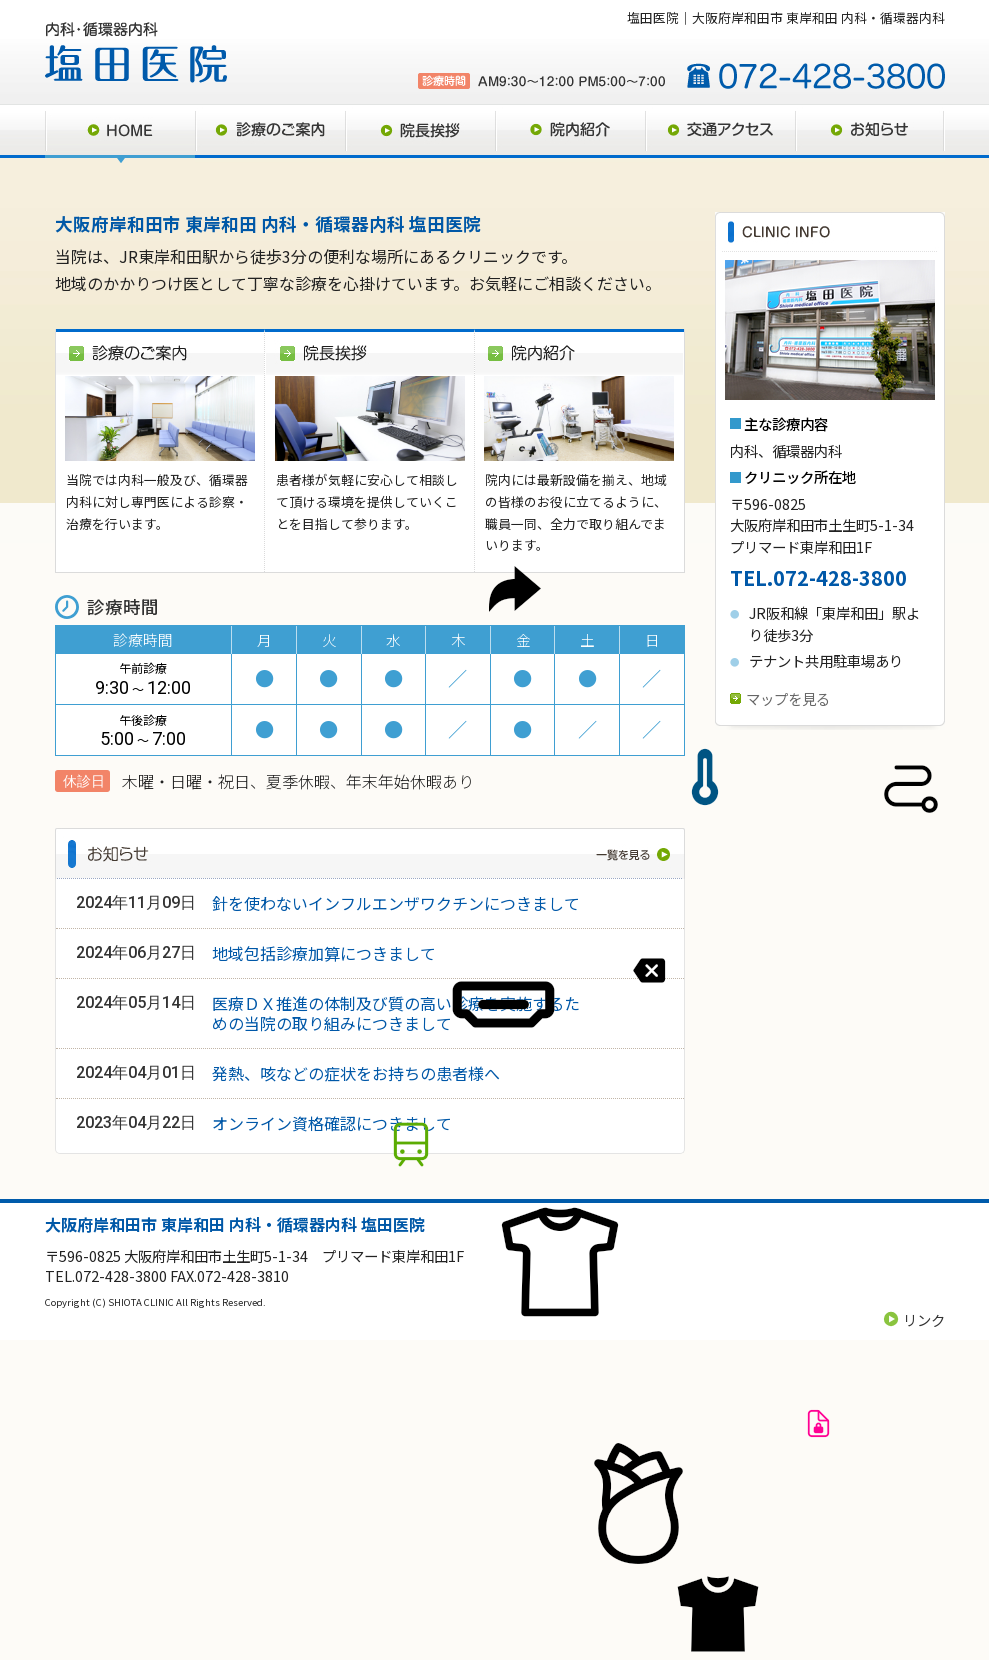 Image resolution: width=989 pixels, height=1660 pixels. Describe the element at coordinates (911, 786) in the screenshot. I see `view or edit a route path` at that location.